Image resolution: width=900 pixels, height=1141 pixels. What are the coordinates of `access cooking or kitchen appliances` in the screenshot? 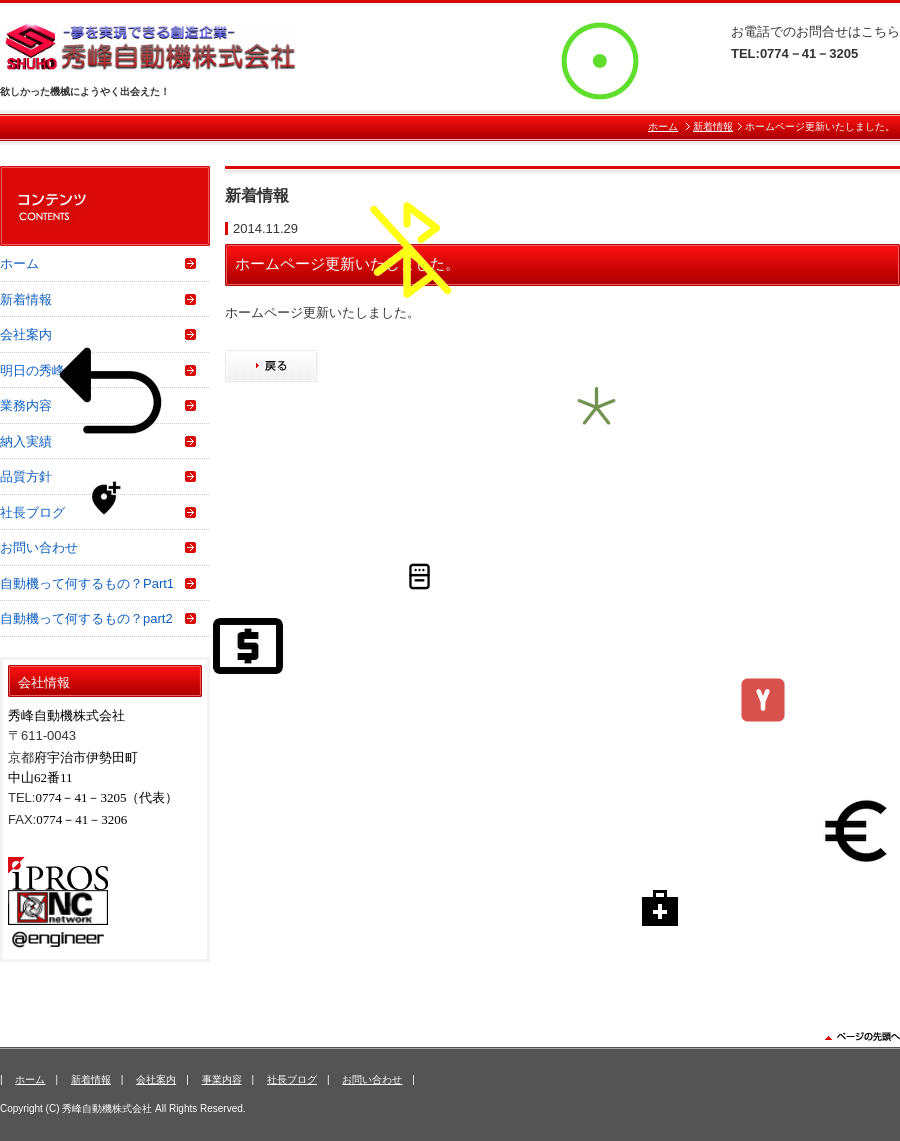 It's located at (419, 576).